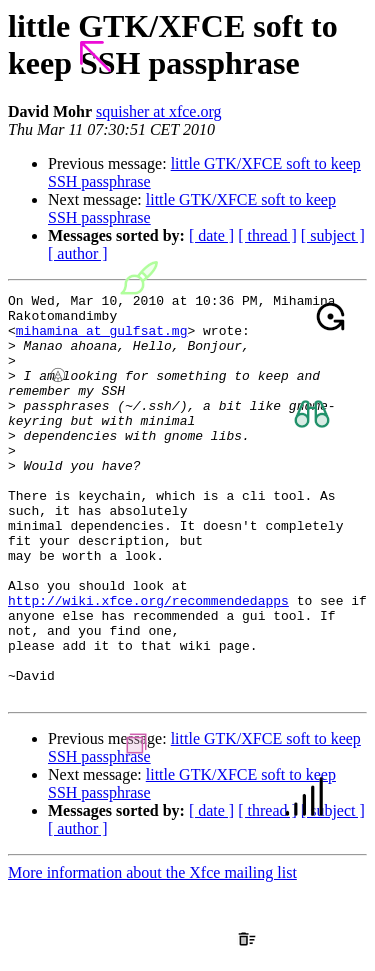 This screenshot has width=375, height=971. I want to click on indicates full cellular signal strength, so click(306, 799).